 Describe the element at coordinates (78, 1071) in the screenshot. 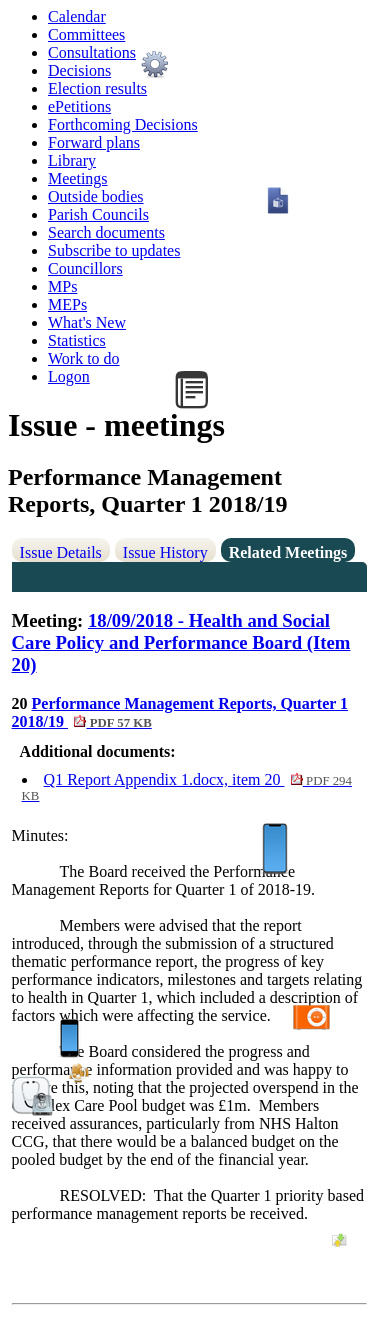

I see `check for available software updates` at that location.